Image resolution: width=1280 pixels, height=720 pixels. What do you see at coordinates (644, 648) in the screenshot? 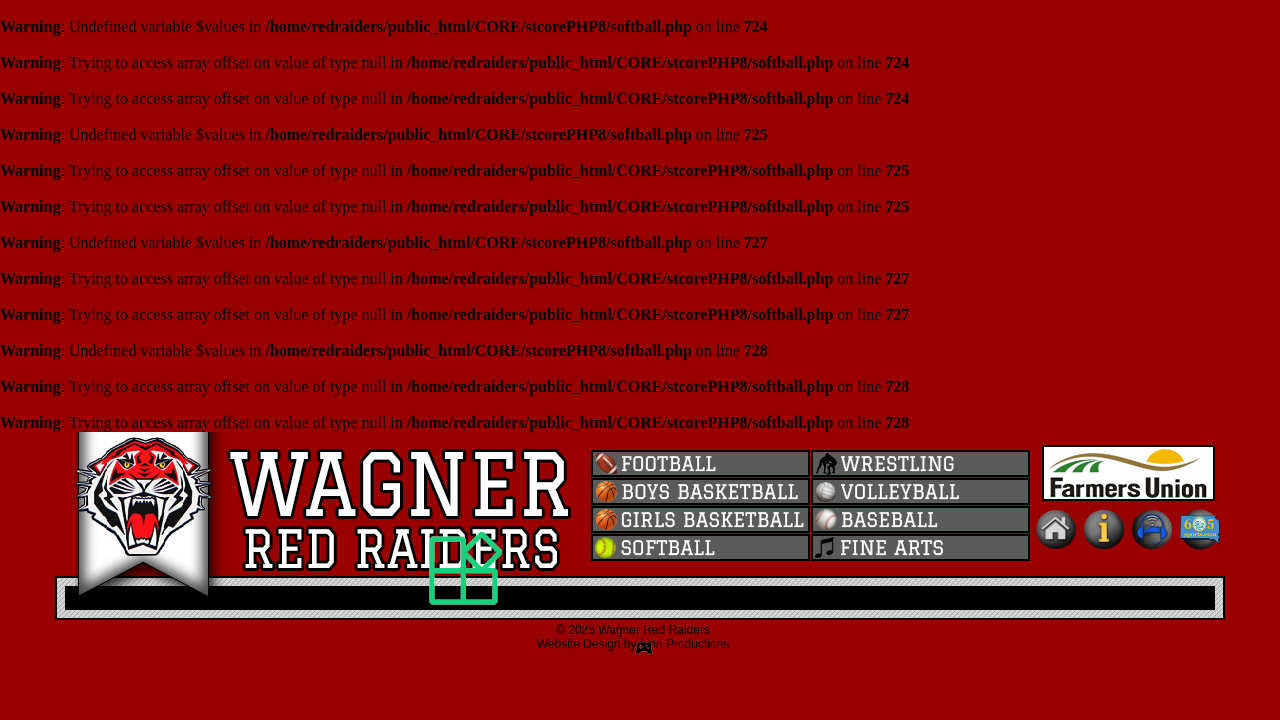
I see `access gaming or esports features` at bounding box center [644, 648].